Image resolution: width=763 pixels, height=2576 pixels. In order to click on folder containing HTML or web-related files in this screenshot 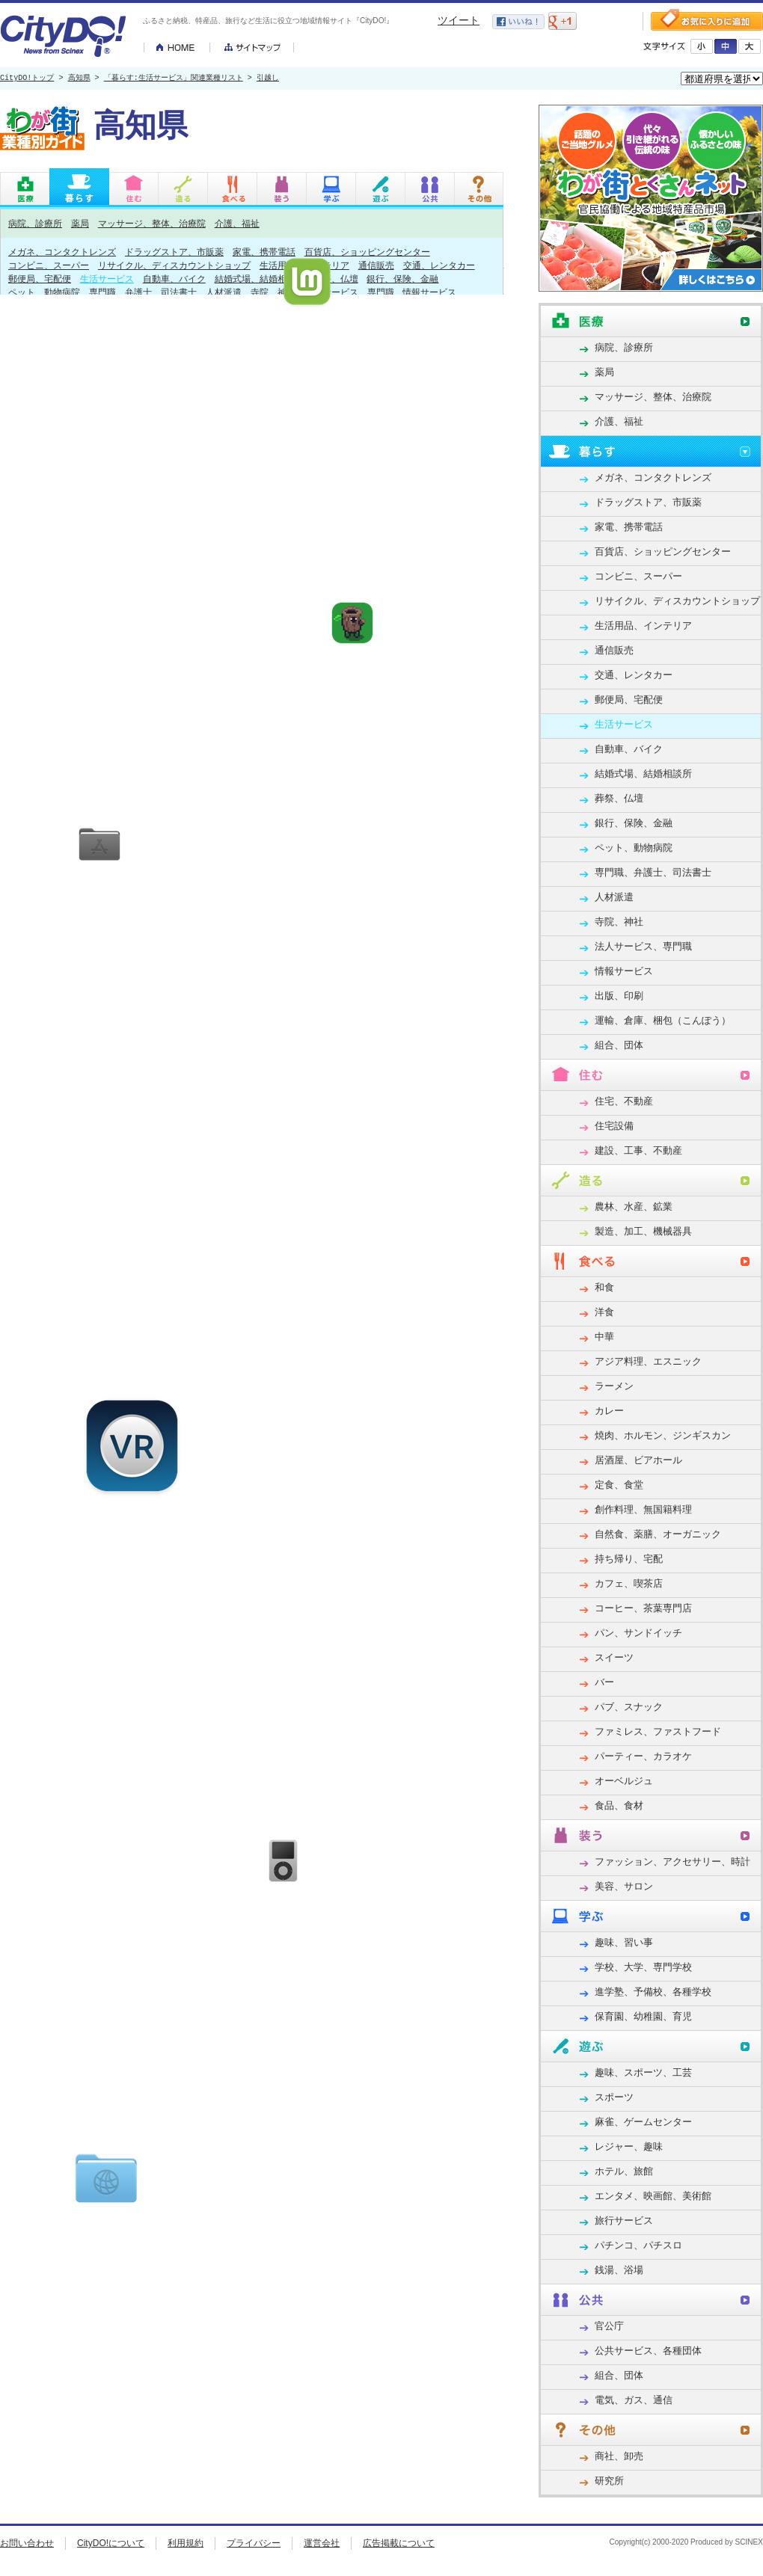, I will do `click(106, 2178)`.